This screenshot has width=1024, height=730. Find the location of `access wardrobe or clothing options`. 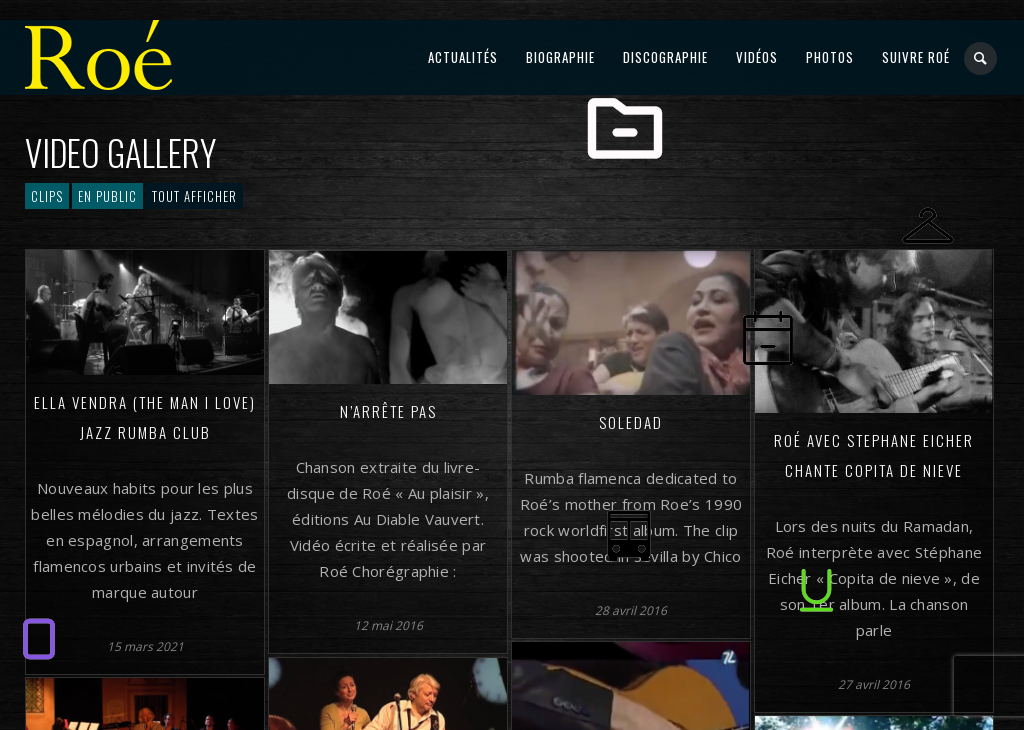

access wardrobe or clothing options is located at coordinates (928, 228).